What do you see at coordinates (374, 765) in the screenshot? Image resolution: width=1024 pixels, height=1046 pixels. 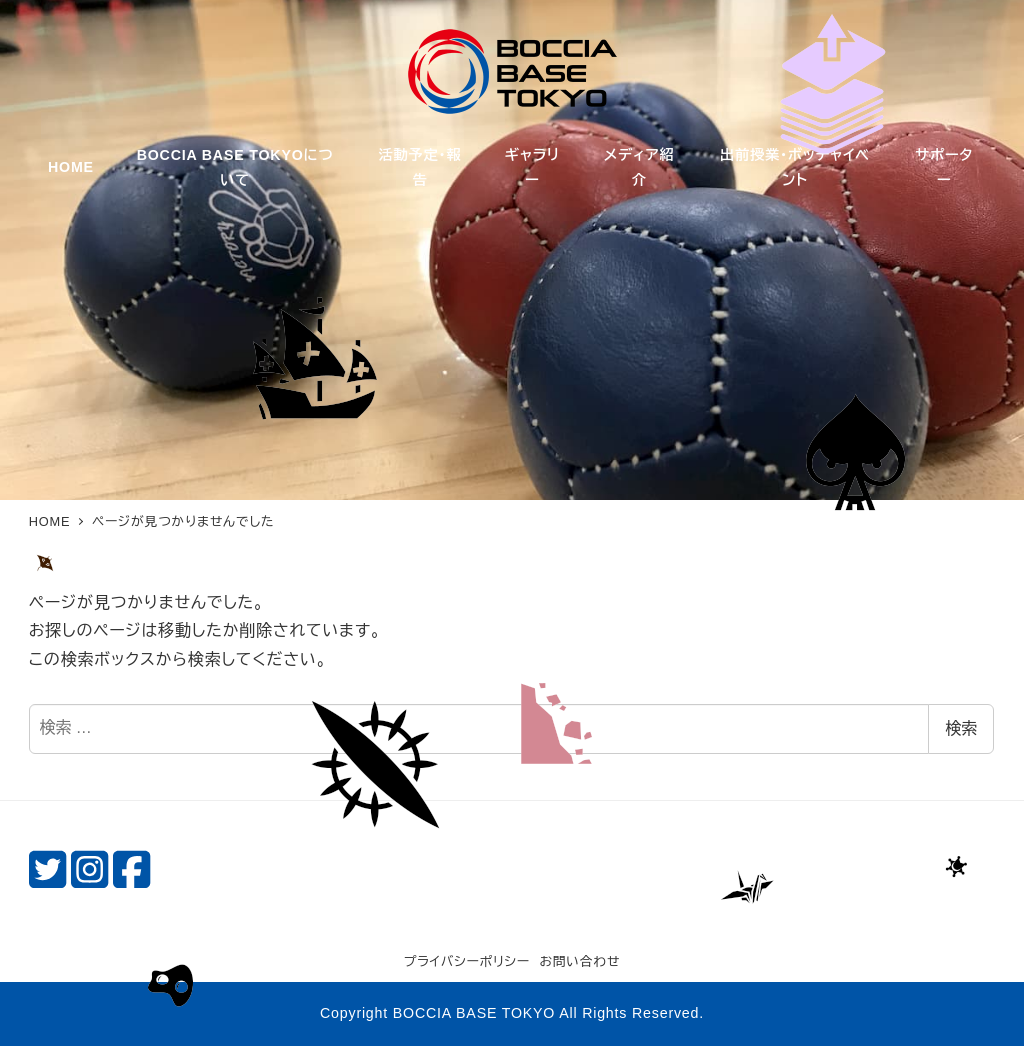 I see `indicates time pressure or countdown in gameplay` at bounding box center [374, 765].